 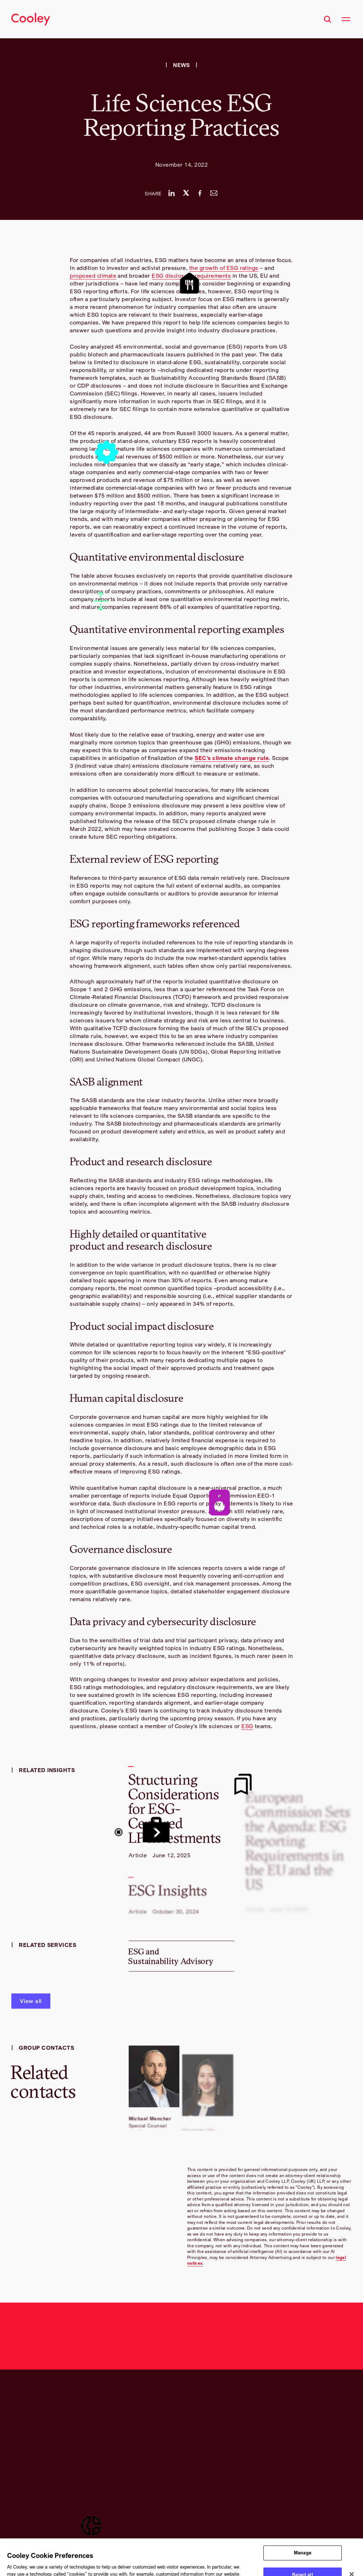 What do you see at coordinates (189, 283) in the screenshot?
I see `find nearby food banks or food assistance` at bounding box center [189, 283].